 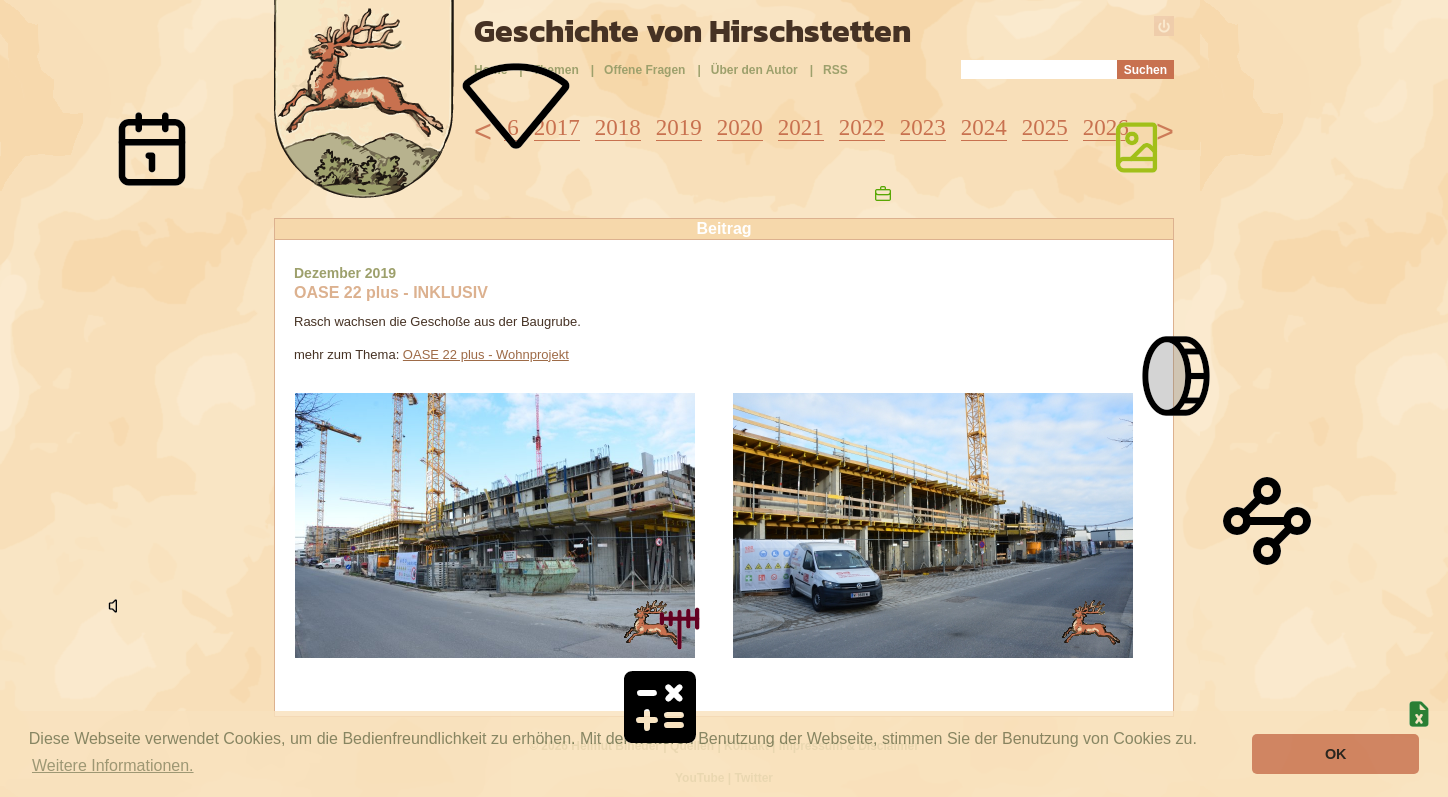 What do you see at coordinates (883, 194) in the screenshot?
I see `access work or business-related content` at bounding box center [883, 194].